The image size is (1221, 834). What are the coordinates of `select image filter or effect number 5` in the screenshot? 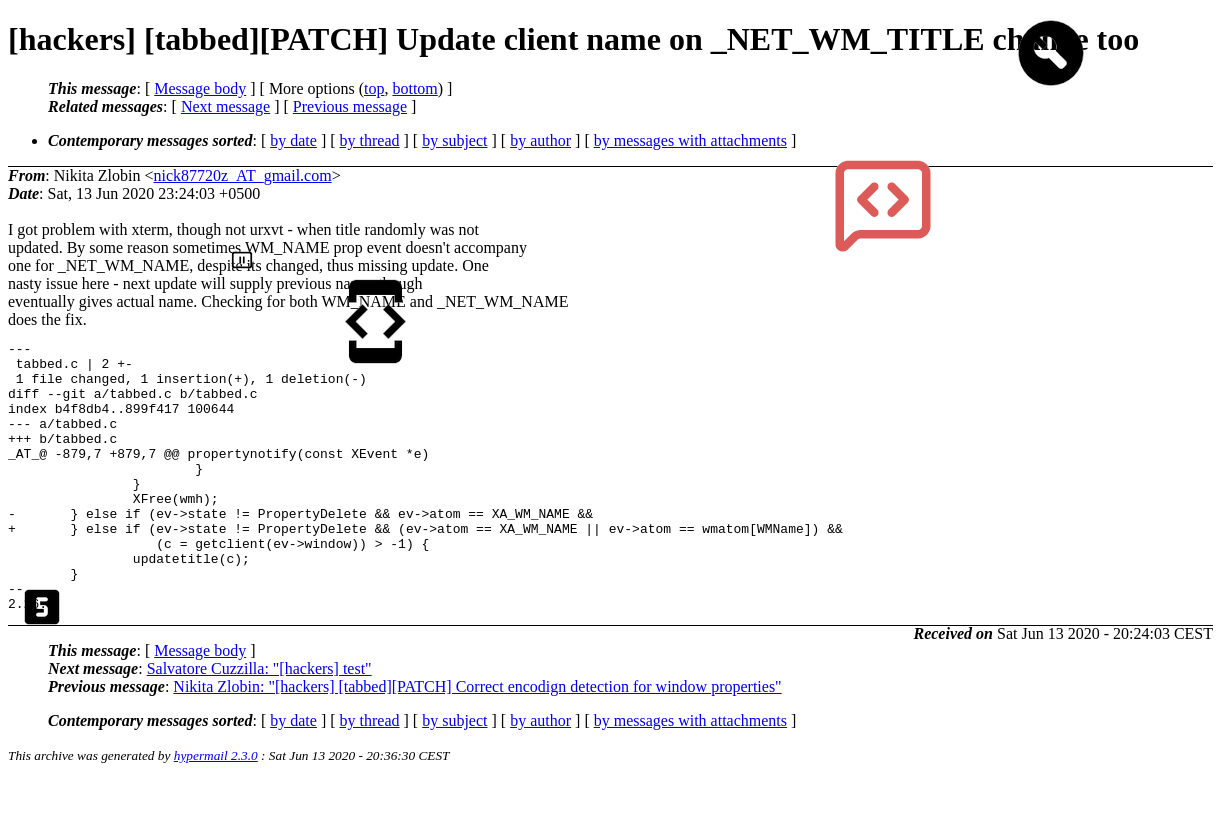 It's located at (42, 607).